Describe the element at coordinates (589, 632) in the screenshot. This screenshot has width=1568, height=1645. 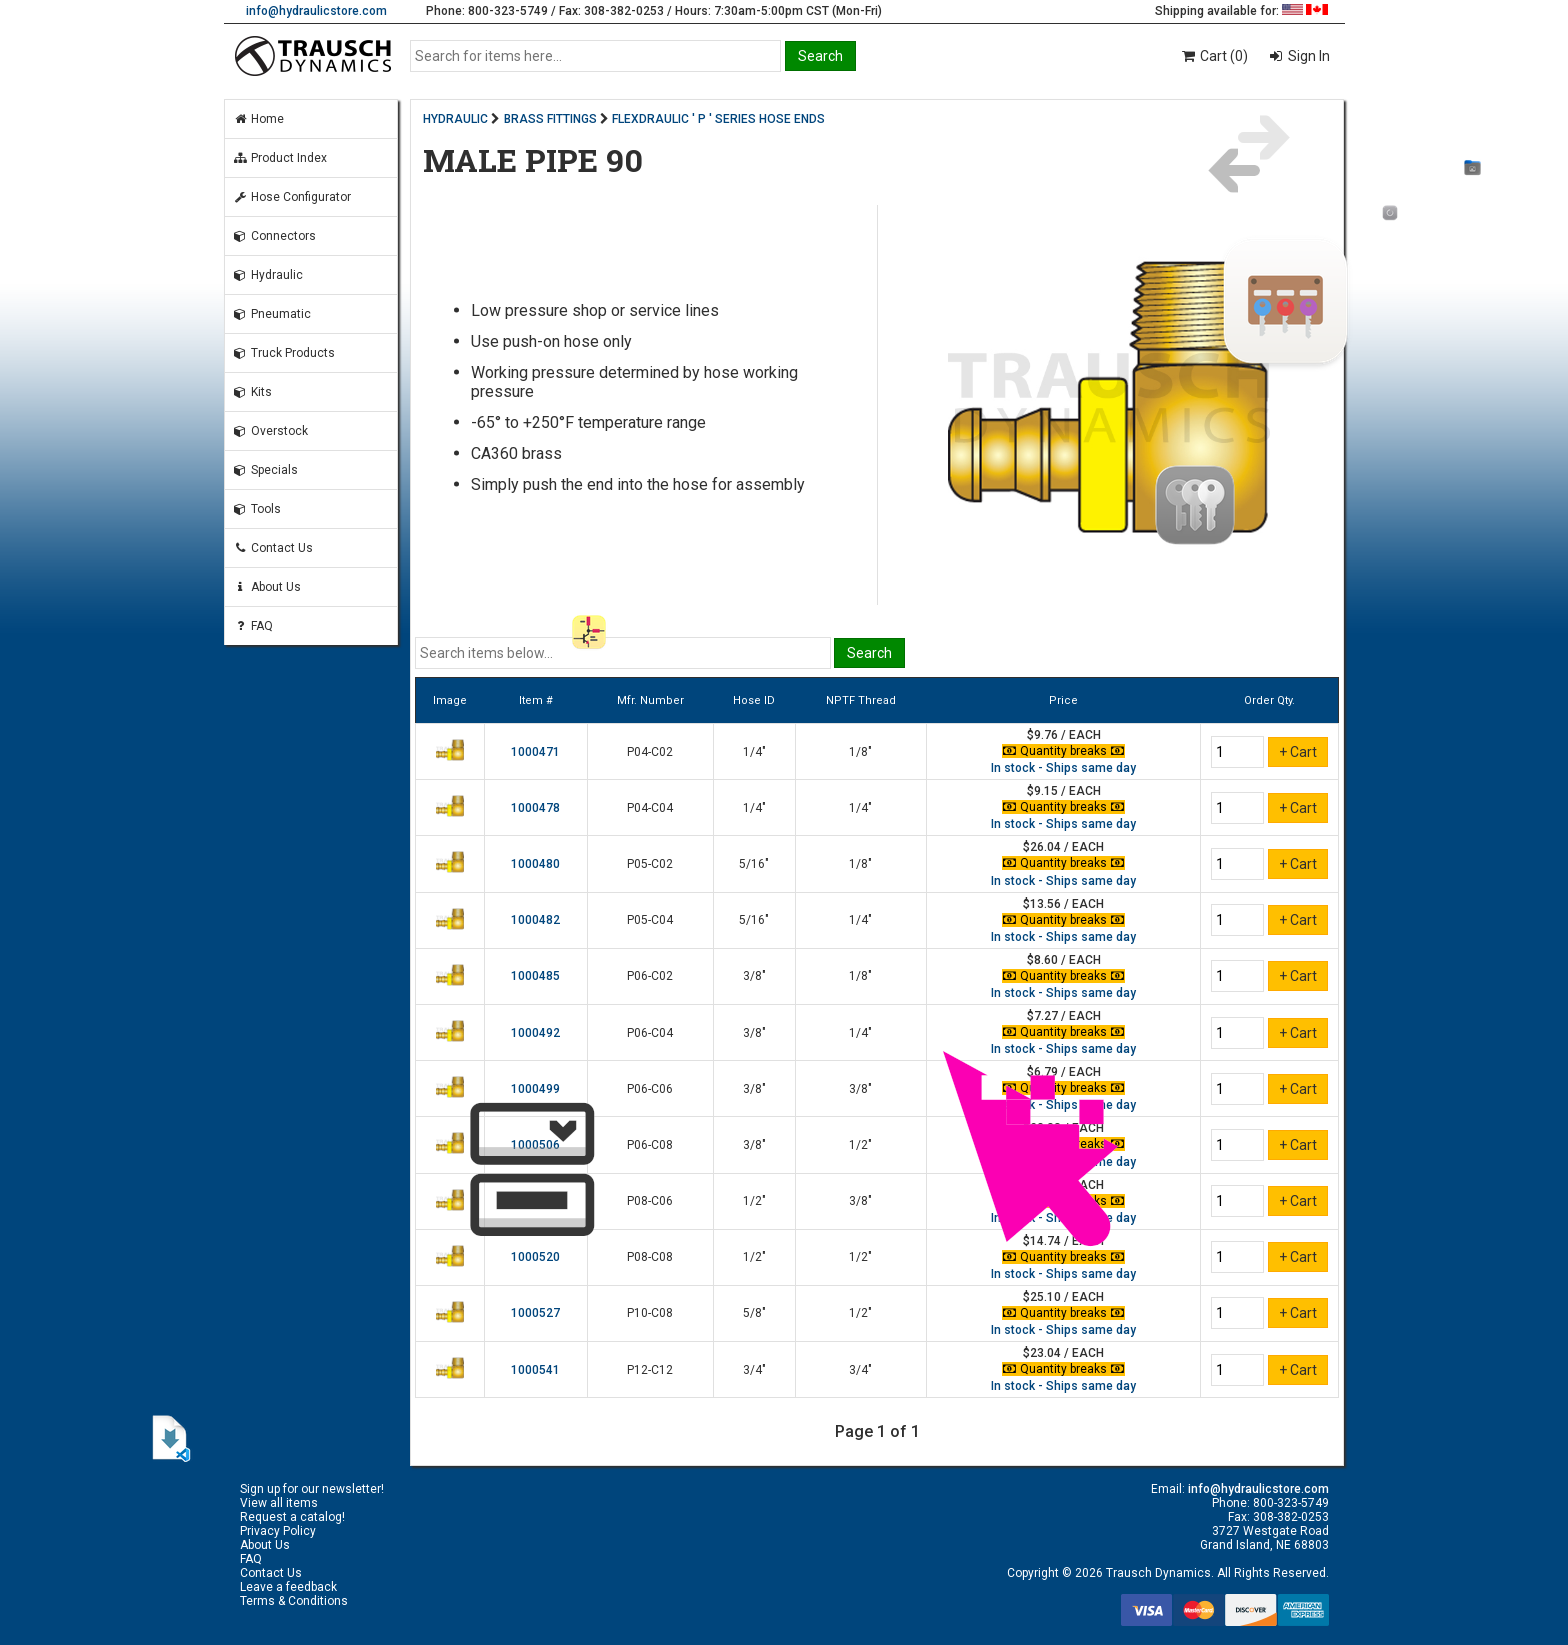
I see `open eeschema schematic editor` at that location.